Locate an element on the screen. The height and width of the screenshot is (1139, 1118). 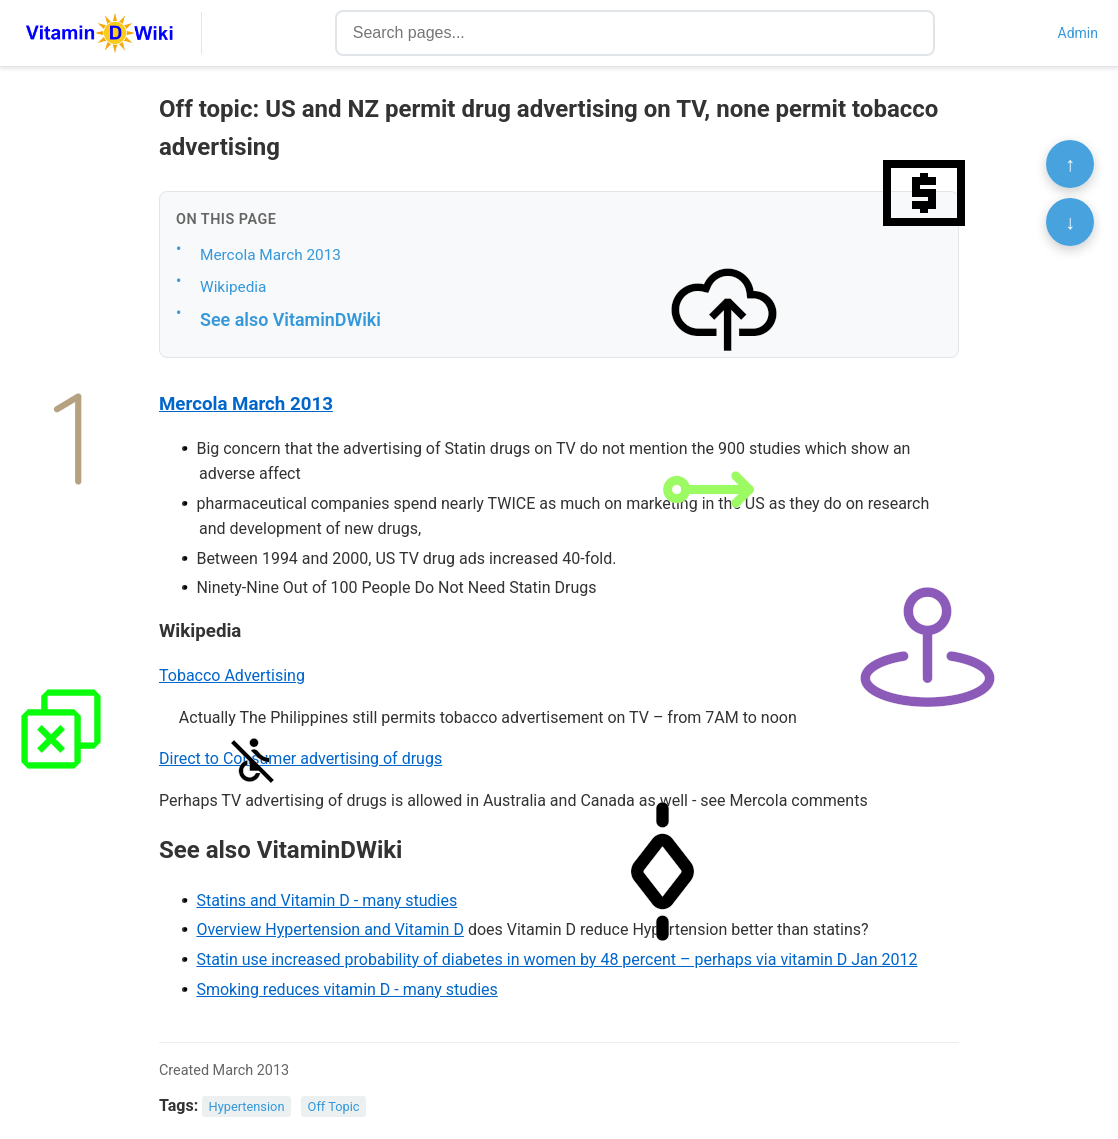
close all open tabs or windows is located at coordinates (61, 729).